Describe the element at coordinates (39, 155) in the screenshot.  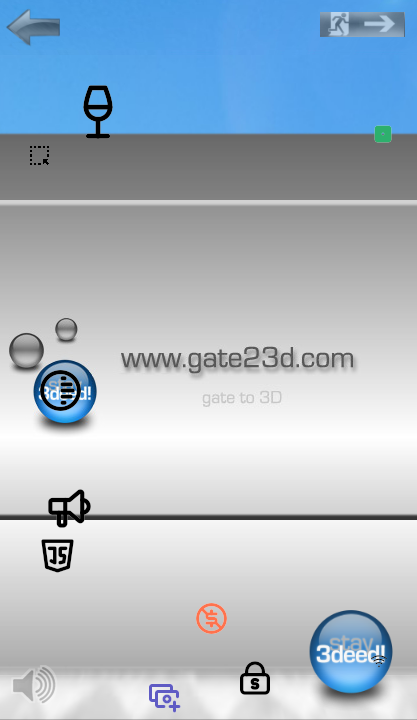
I see `select or highlight an area` at that location.